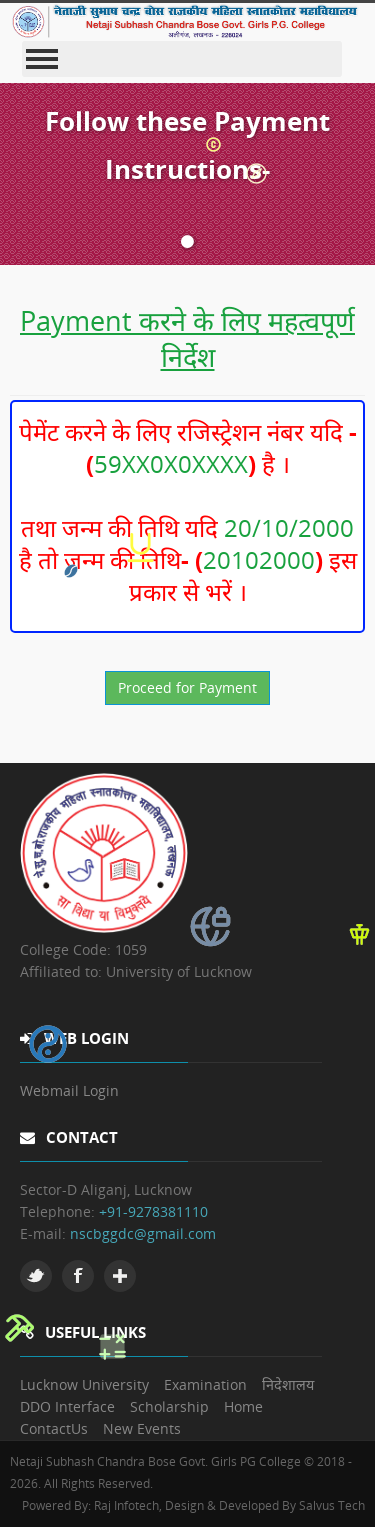 The width and height of the screenshot is (375, 1527). I want to click on access tools or settings, so click(18, 1328).